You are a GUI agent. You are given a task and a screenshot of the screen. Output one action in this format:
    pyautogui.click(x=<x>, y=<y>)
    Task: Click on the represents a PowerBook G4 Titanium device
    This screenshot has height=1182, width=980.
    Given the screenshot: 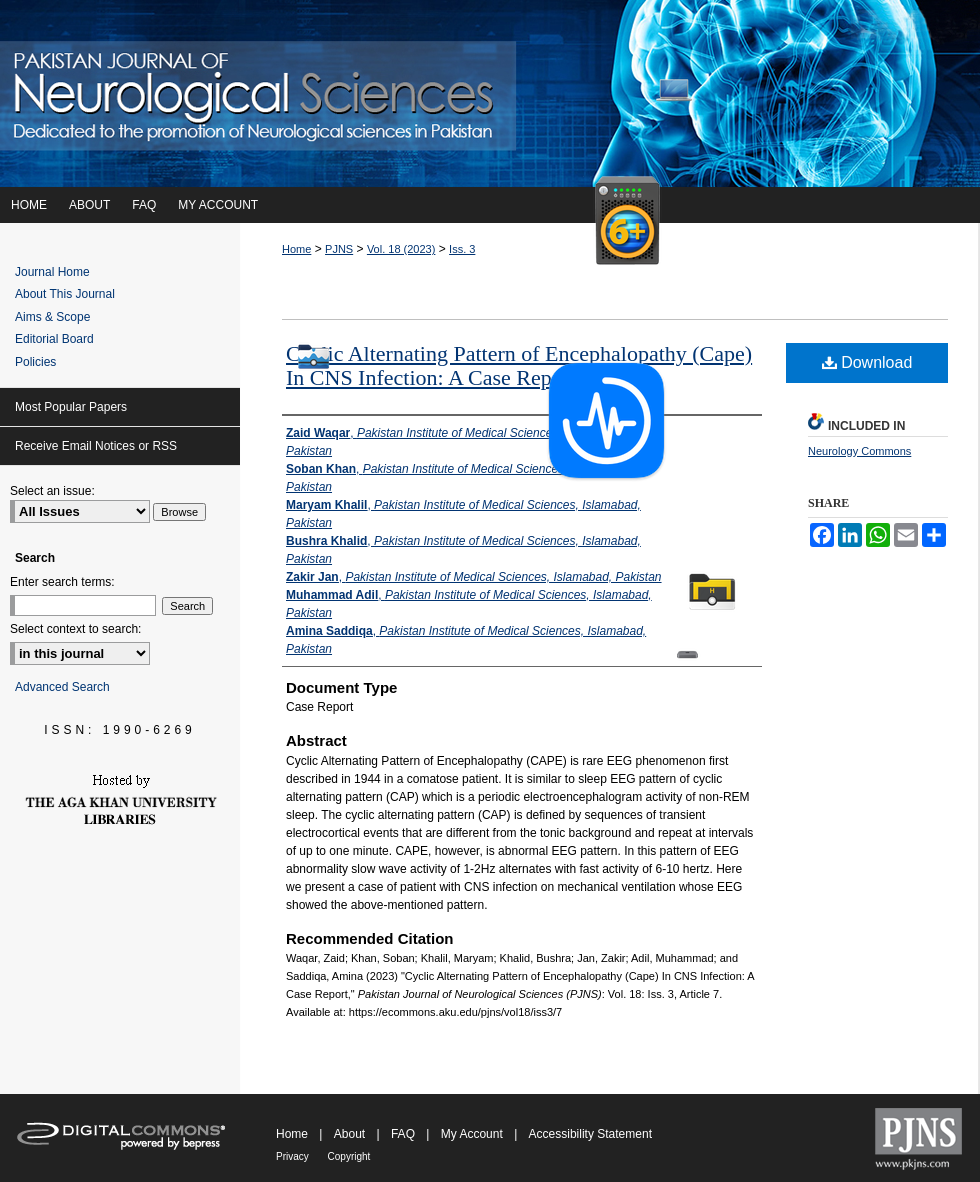 What is the action you would take?
    pyautogui.click(x=674, y=89)
    